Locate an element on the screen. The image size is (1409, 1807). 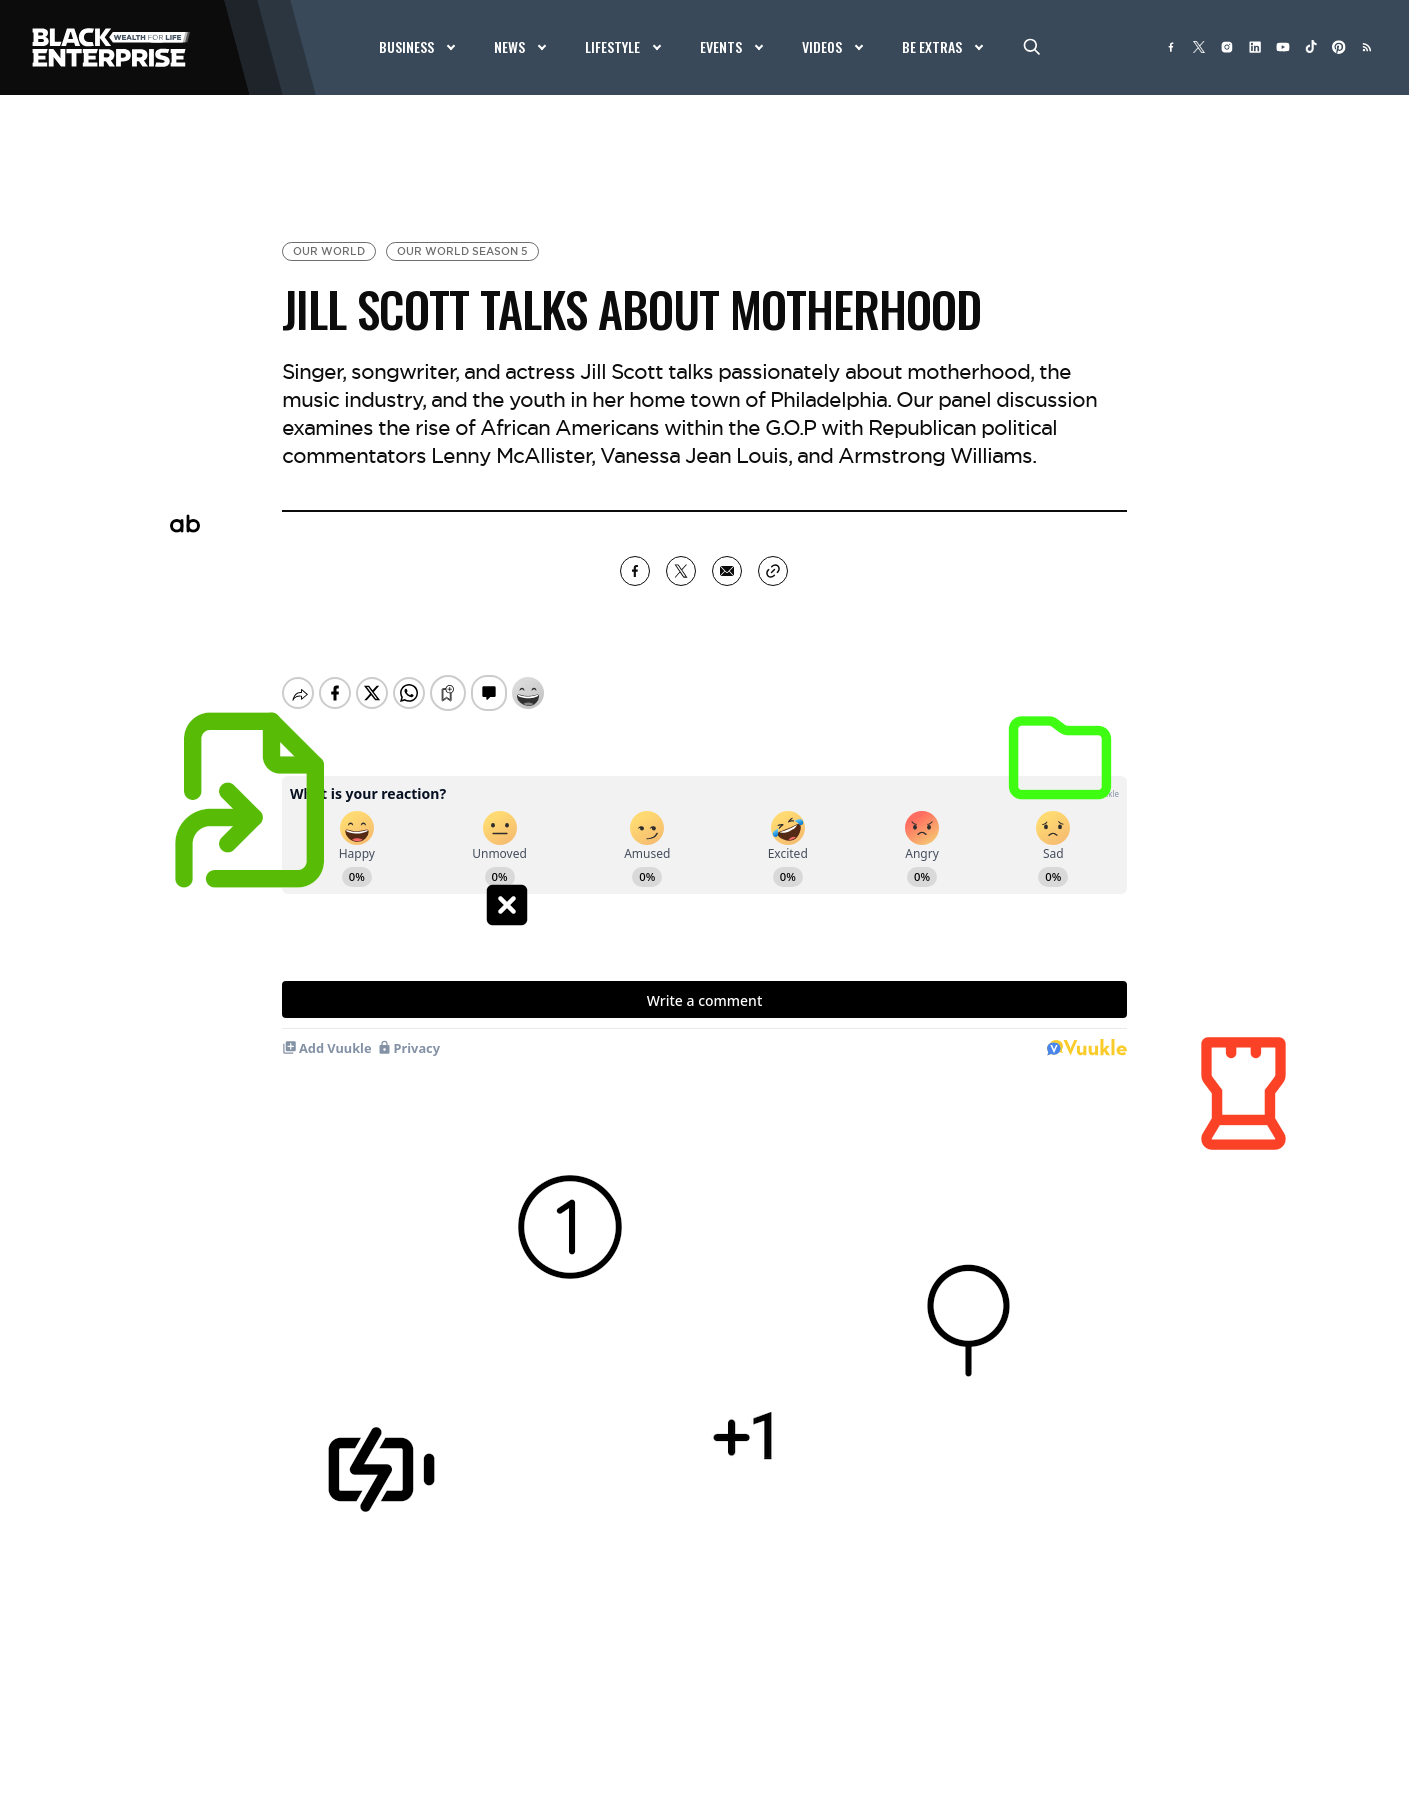
chess game or strategy-related feature is located at coordinates (1243, 1093).